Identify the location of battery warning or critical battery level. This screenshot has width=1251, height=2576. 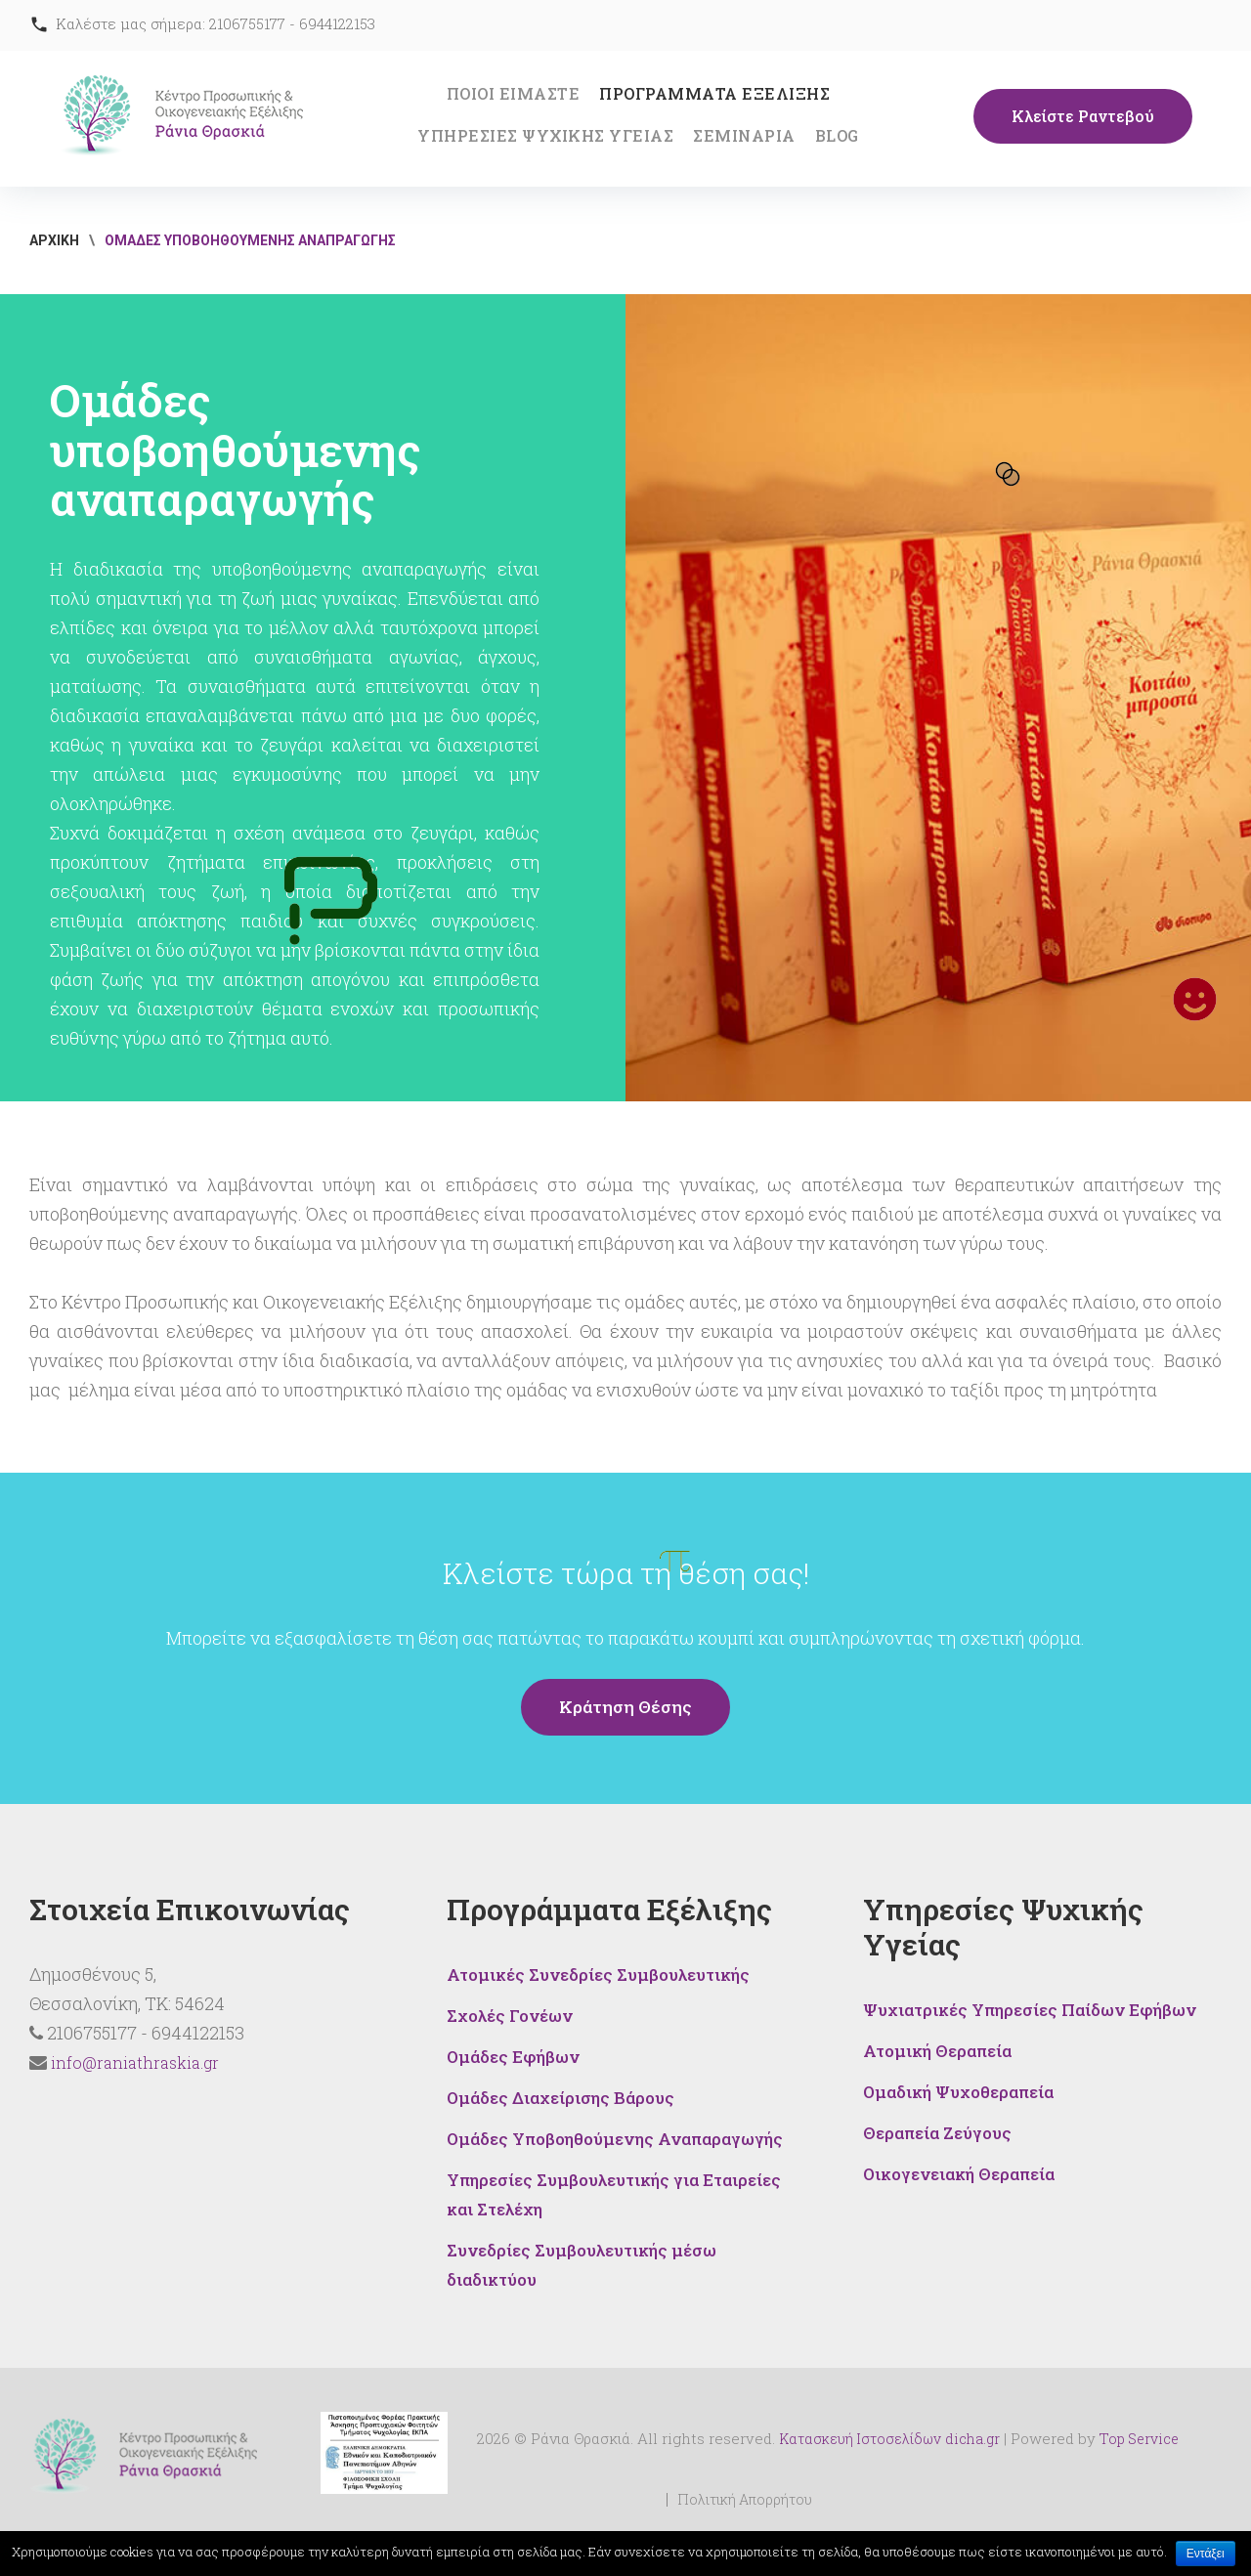
(330, 887).